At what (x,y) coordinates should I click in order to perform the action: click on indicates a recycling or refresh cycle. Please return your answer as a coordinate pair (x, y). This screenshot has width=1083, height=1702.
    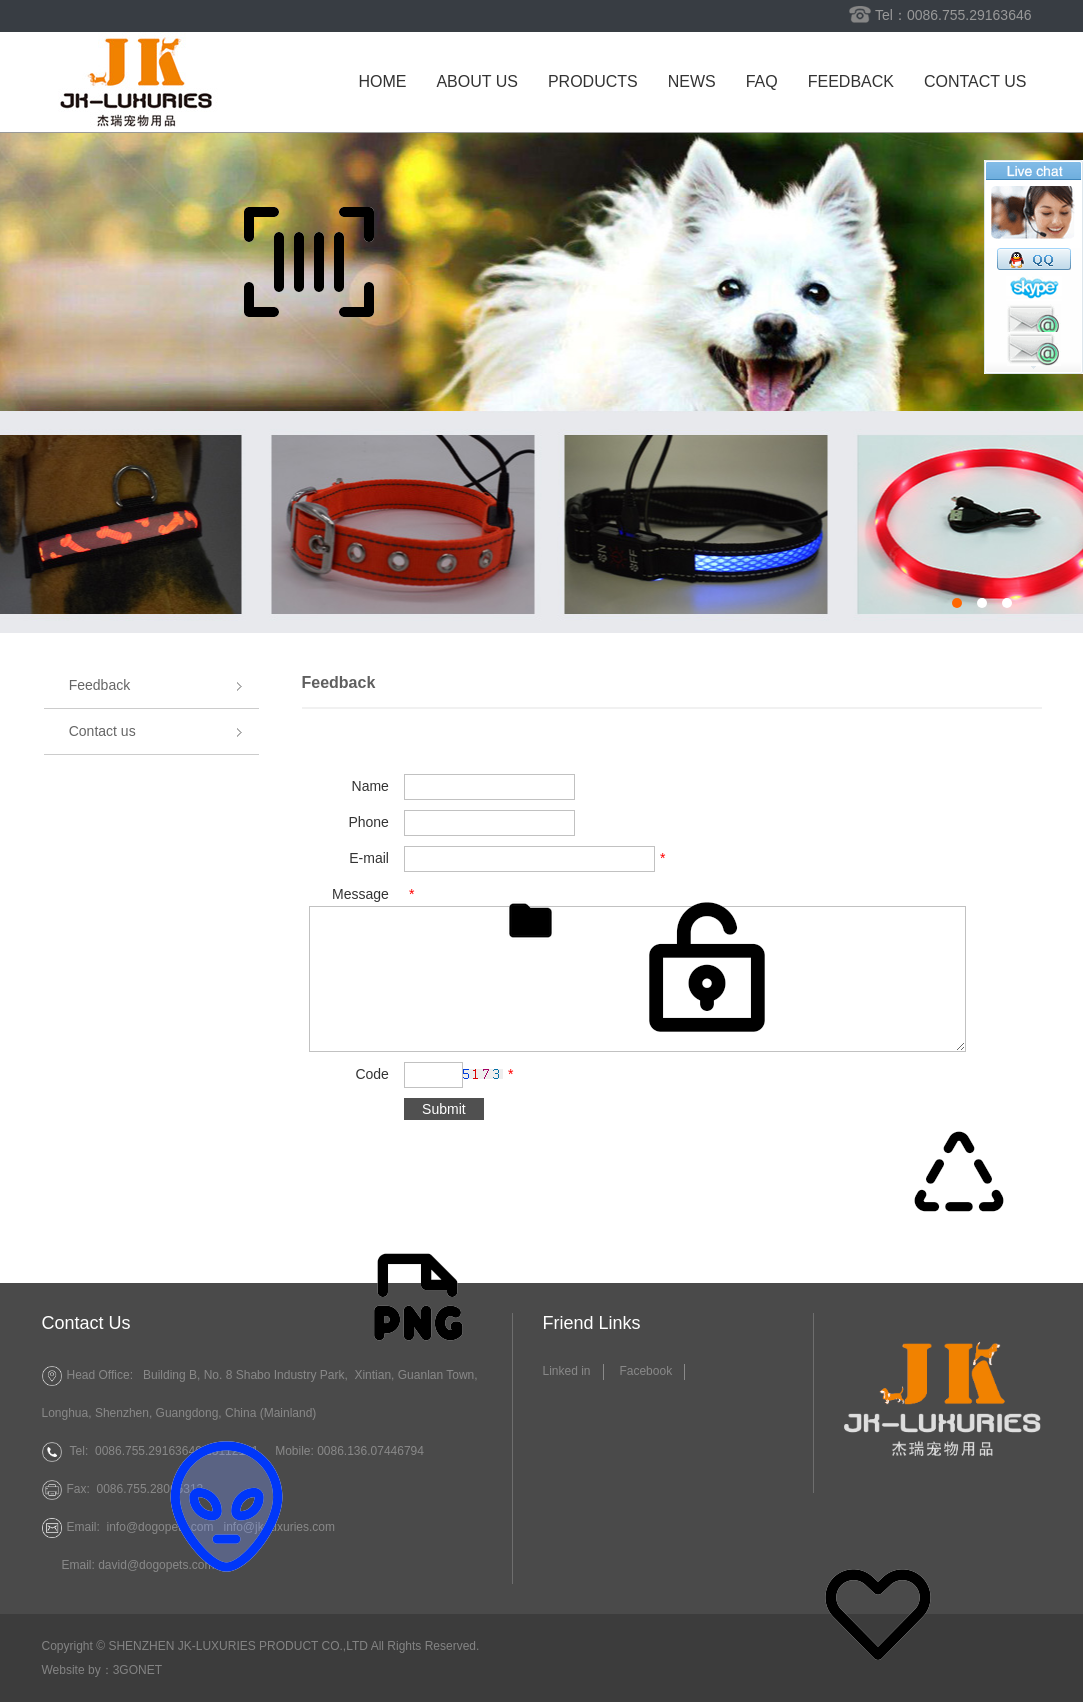
    Looking at the image, I should click on (959, 1173).